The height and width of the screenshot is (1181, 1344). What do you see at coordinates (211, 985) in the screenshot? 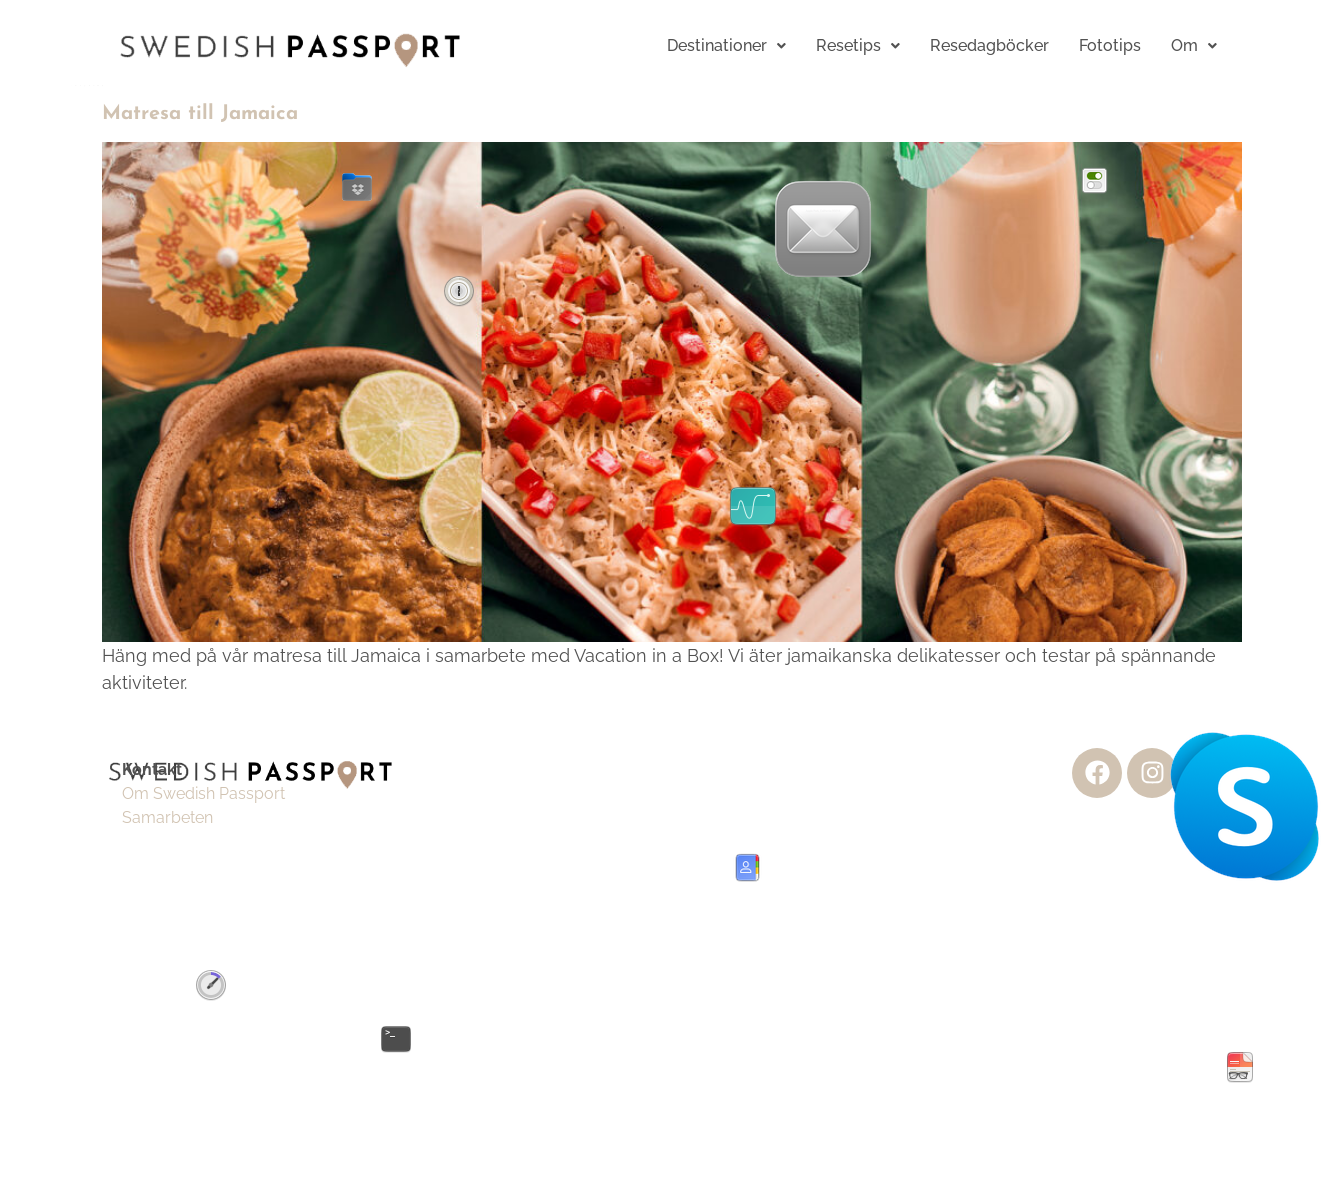
I see `open sysprof system profiler` at bounding box center [211, 985].